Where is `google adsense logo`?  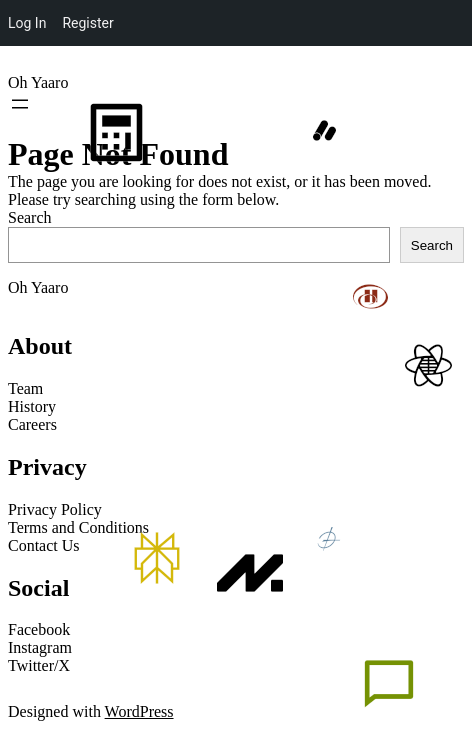 google adsense logo is located at coordinates (324, 130).